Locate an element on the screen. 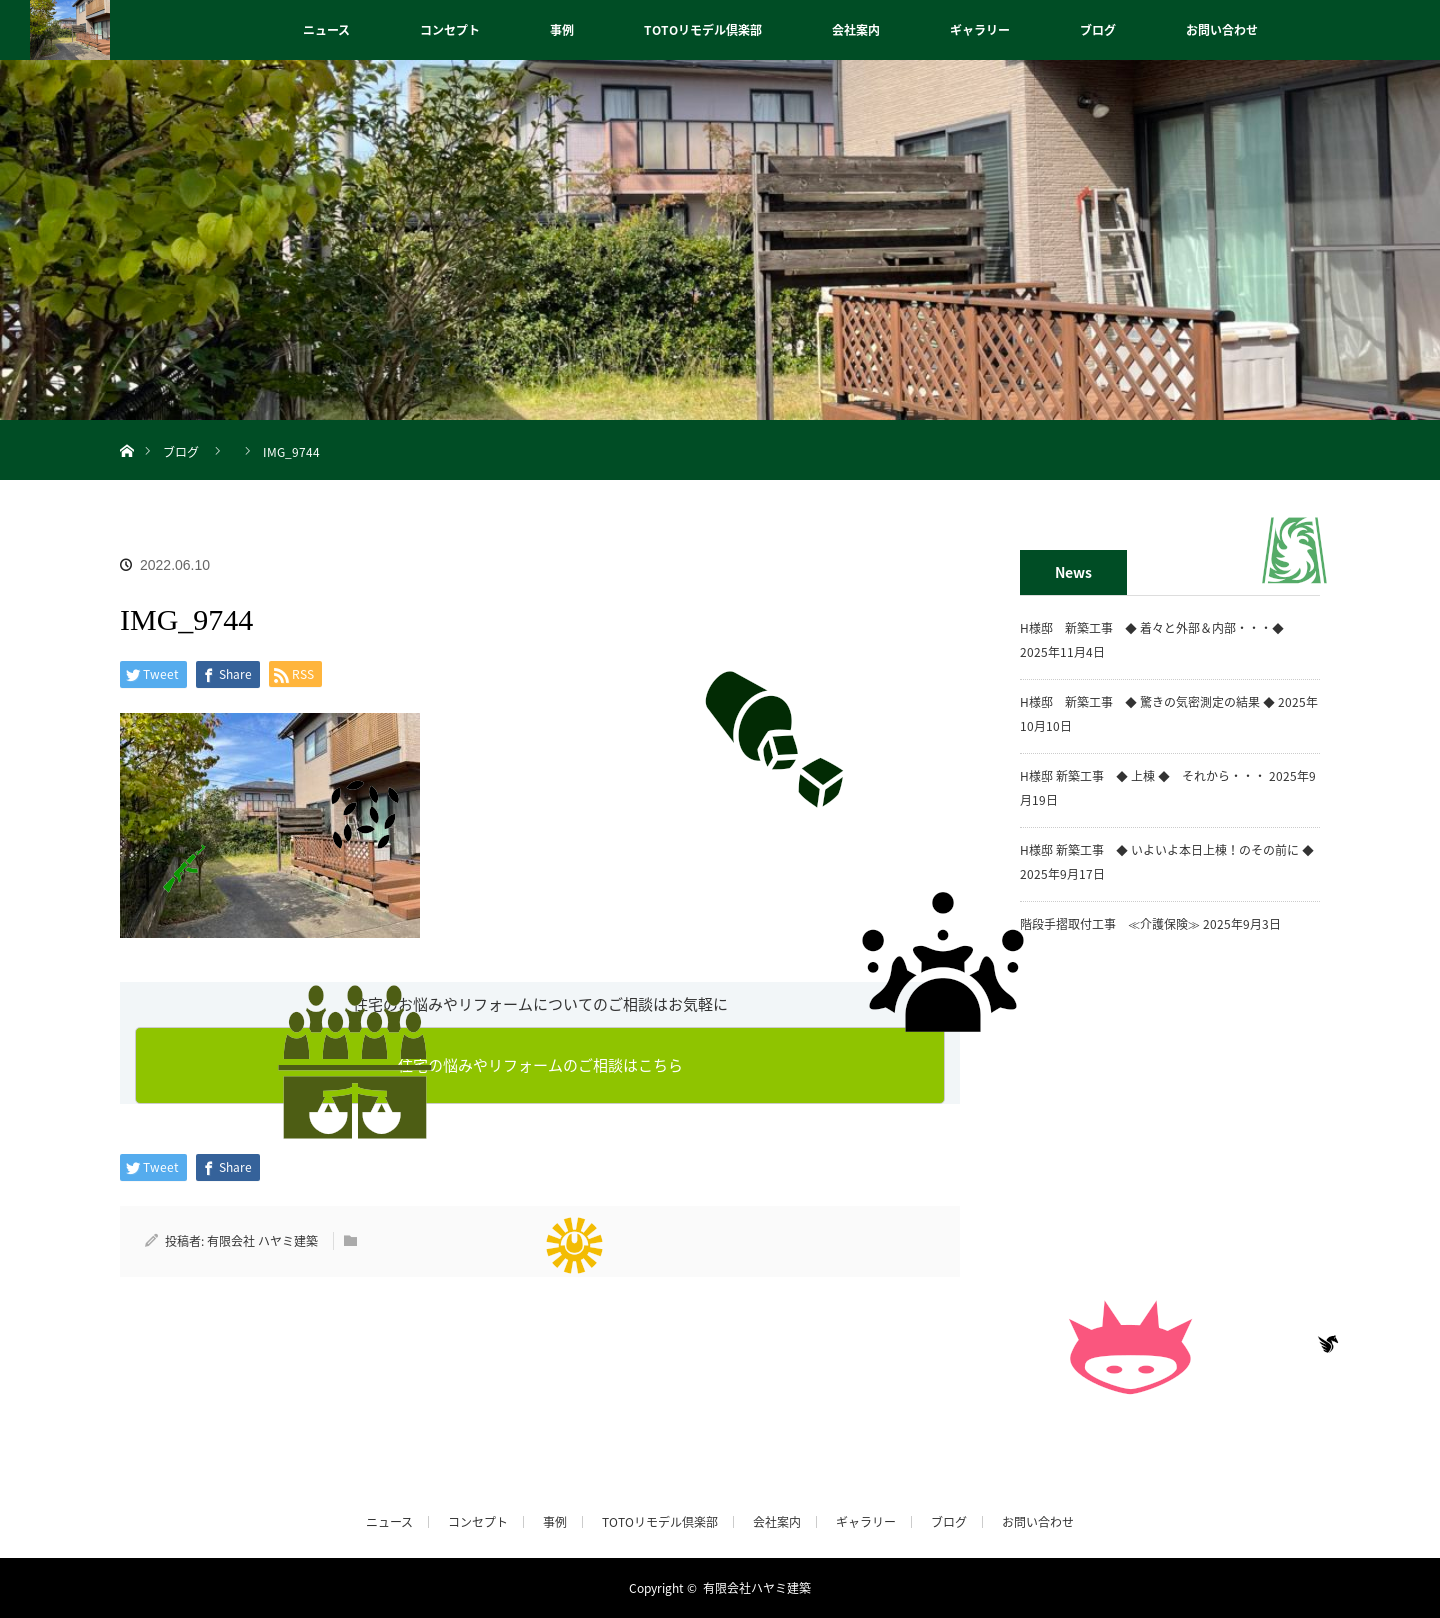 This screenshot has width=1440, height=1618. roll the dice or randomize outcome is located at coordinates (774, 739).